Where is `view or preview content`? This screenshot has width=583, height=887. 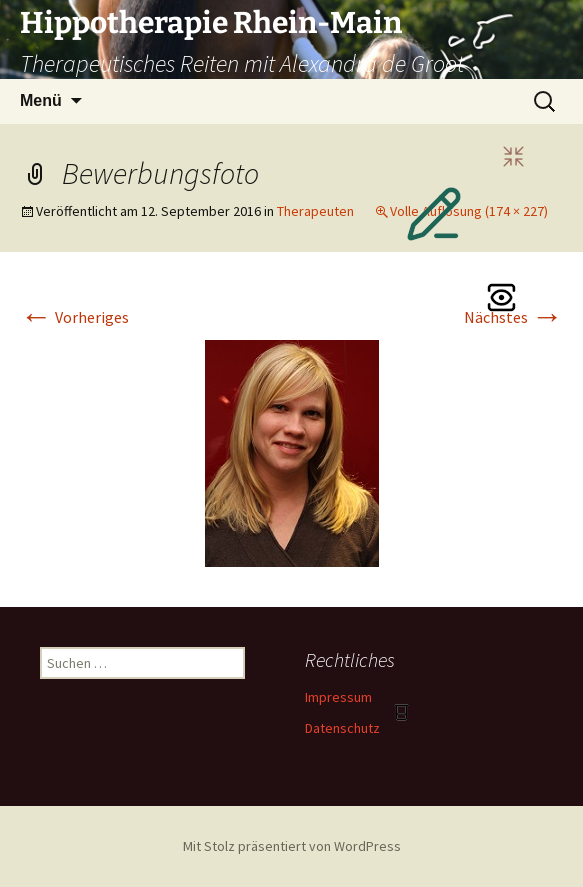 view or preview content is located at coordinates (501, 297).